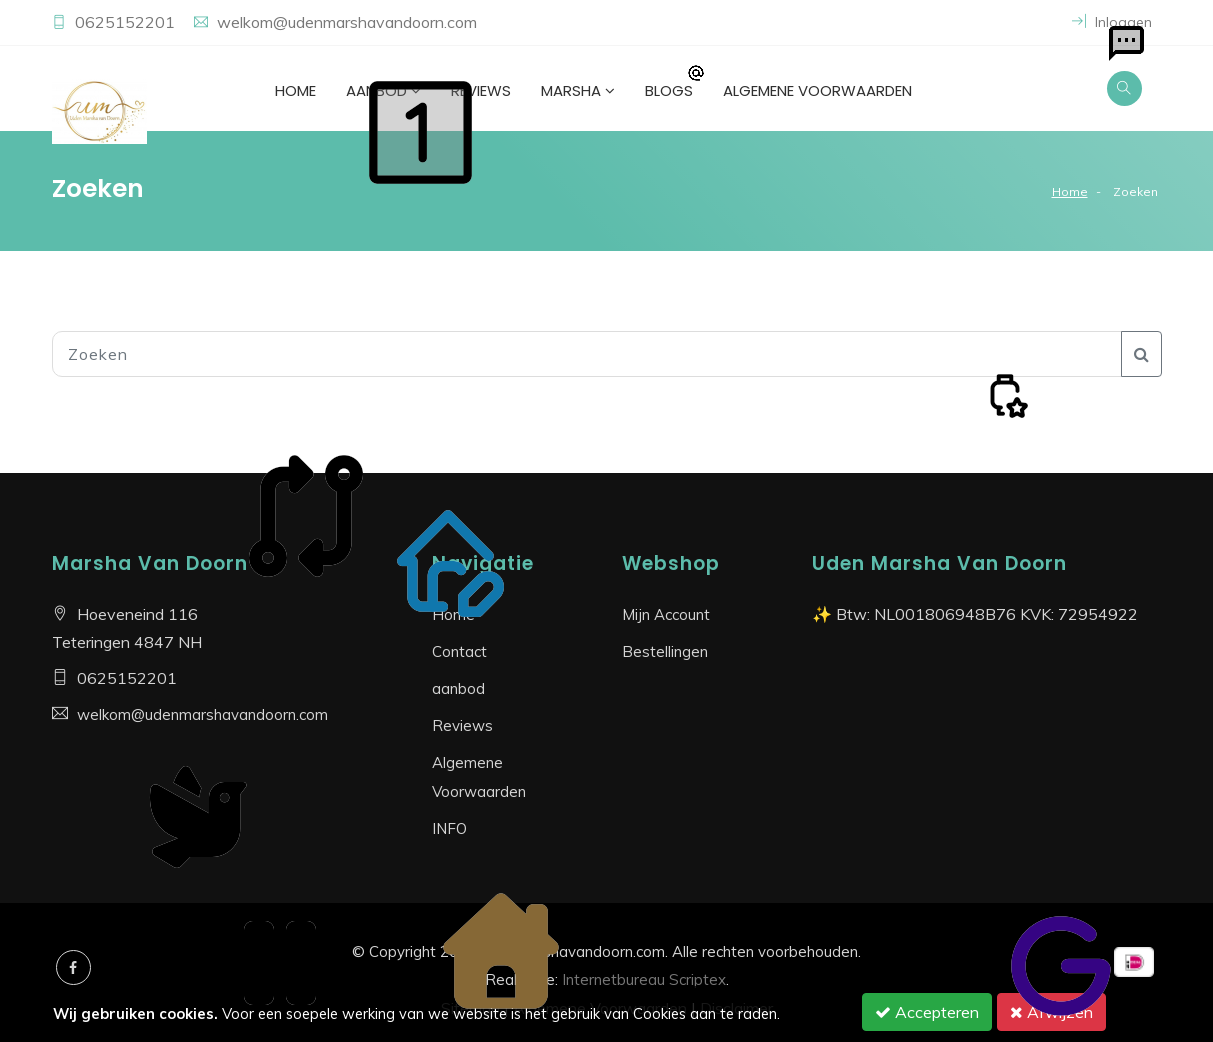 The height and width of the screenshot is (1042, 1213). Describe the element at coordinates (1126, 43) in the screenshot. I see `open text messages` at that location.